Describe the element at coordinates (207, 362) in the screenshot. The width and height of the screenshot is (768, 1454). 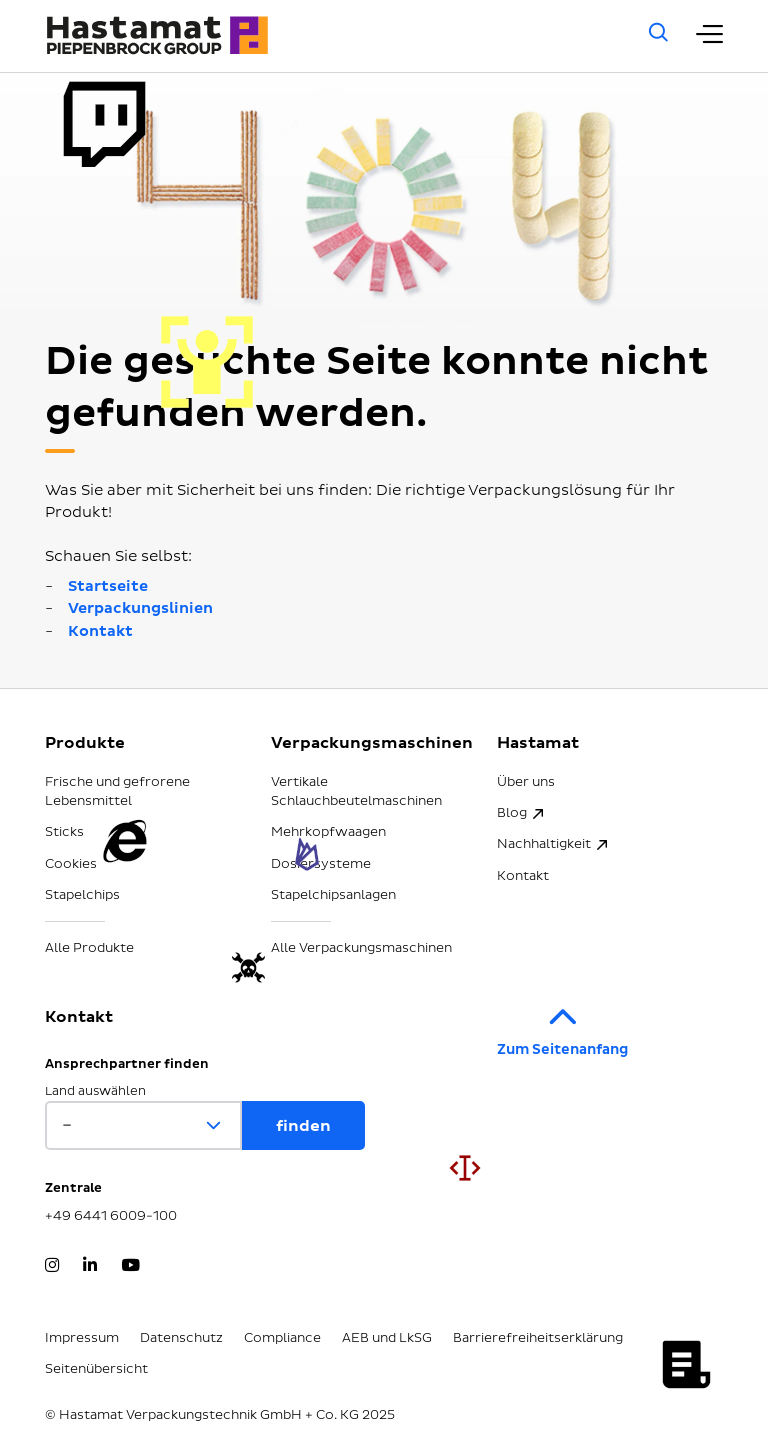
I see `scan or verify body biometrics` at that location.